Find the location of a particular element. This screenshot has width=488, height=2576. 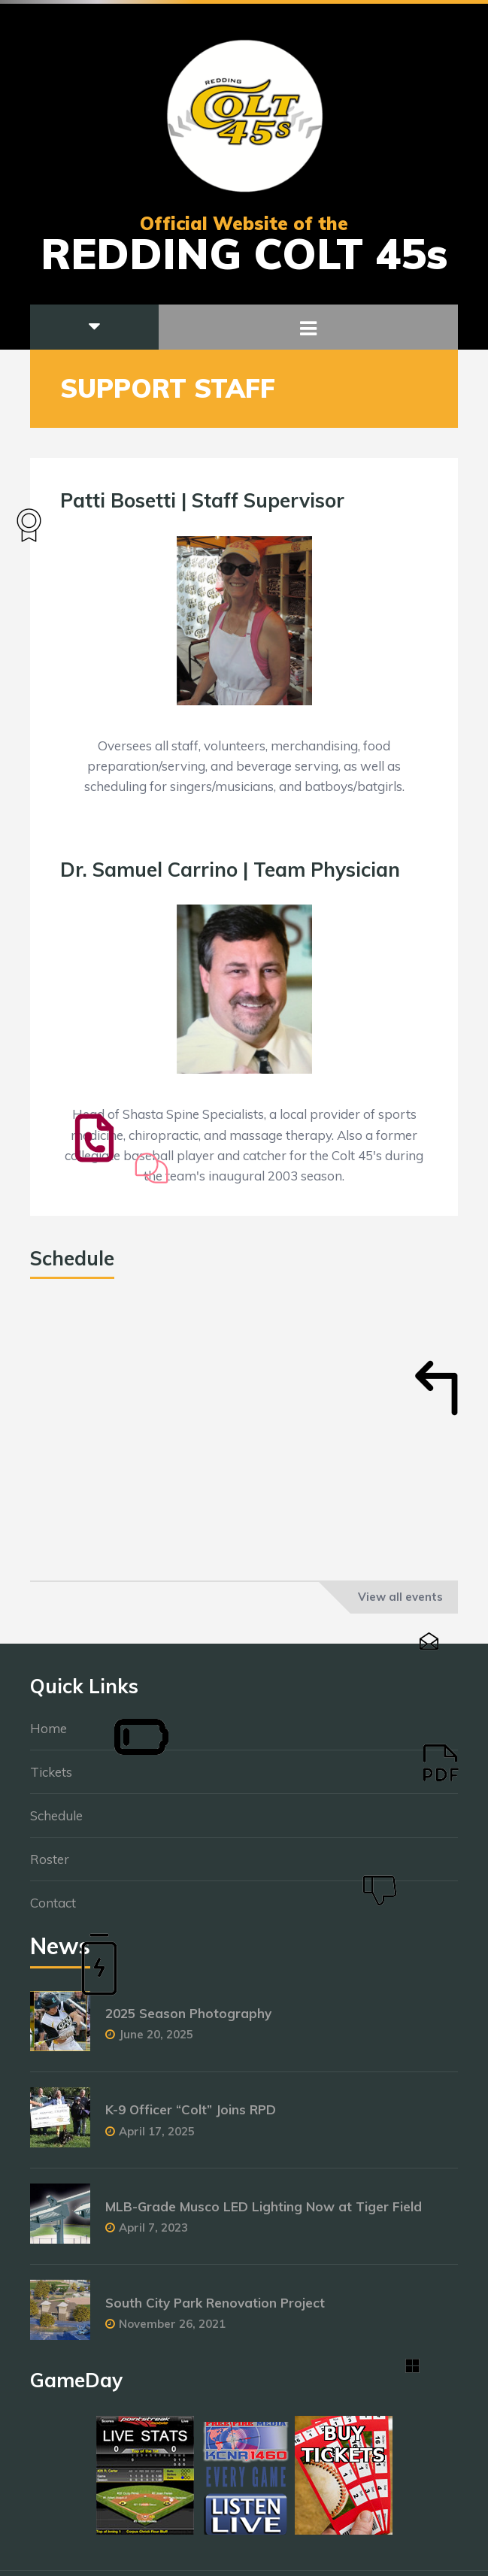

dislike or downvote content is located at coordinates (380, 1889).